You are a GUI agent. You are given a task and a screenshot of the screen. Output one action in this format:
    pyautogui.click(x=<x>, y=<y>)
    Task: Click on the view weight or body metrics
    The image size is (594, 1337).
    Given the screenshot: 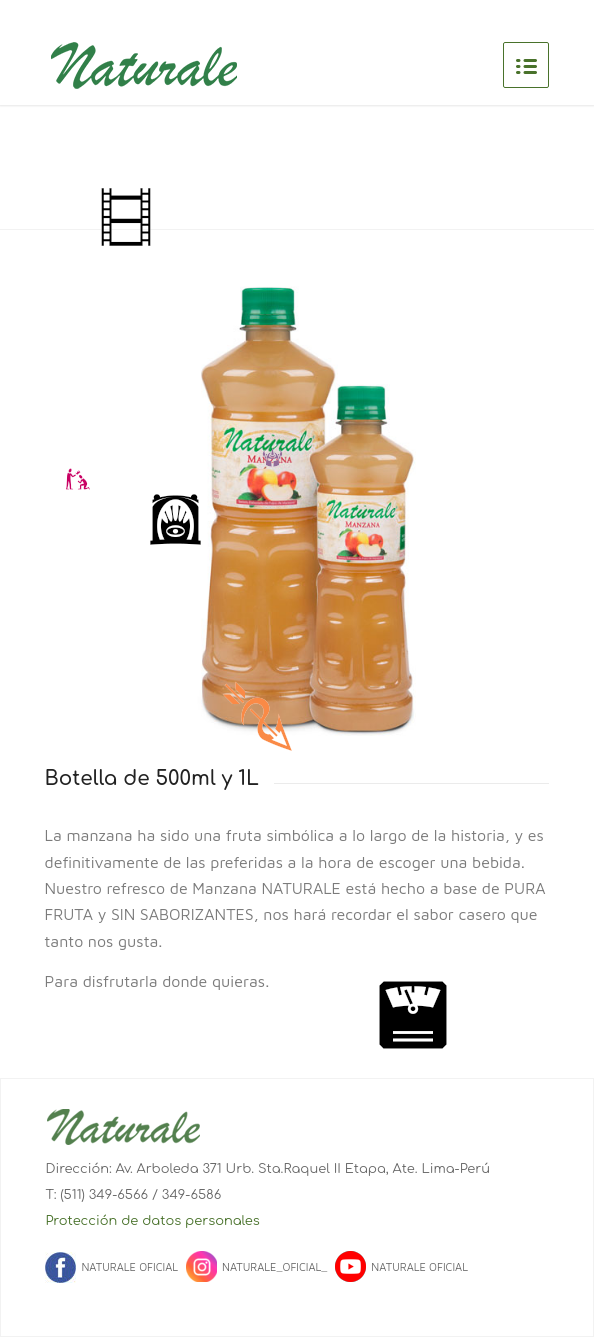 What is the action you would take?
    pyautogui.click(x=413, y=1015)
    